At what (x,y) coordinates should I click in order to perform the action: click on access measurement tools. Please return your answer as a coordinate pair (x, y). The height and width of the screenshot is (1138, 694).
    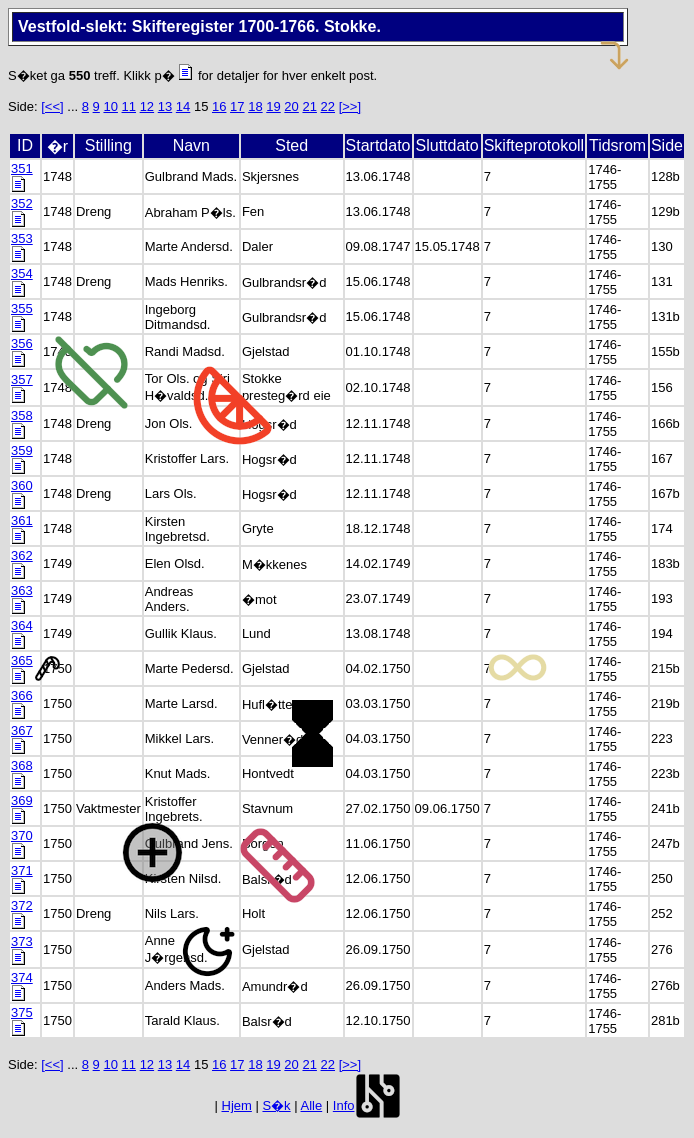
    Looking at the image, I should click on (277, 865).